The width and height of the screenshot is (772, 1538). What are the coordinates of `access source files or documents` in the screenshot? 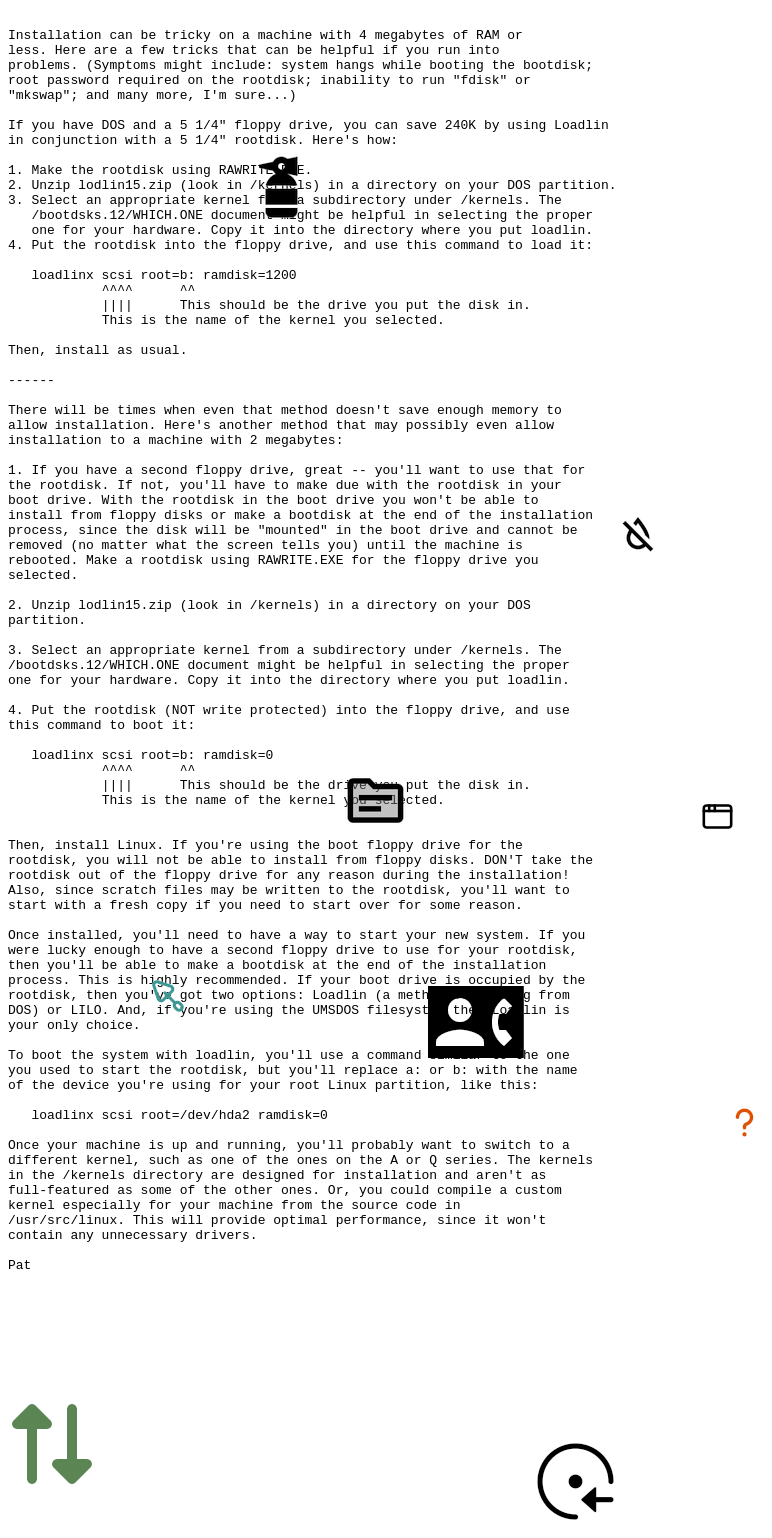 It's located at (375, 800).